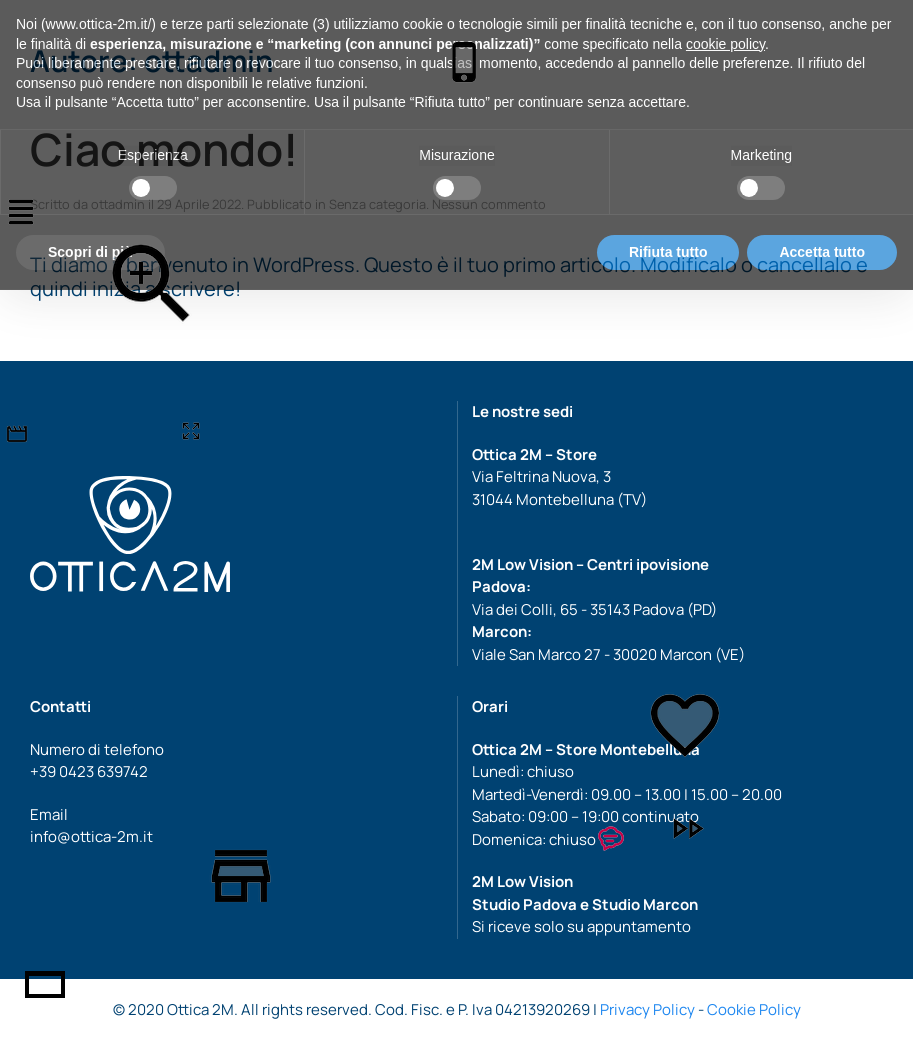 Image resolution: width=913 pixels, height=1041 pixels. Describe the element at coordinates (17, 434) in the screenshot. I see `access video or movie content` at that location.